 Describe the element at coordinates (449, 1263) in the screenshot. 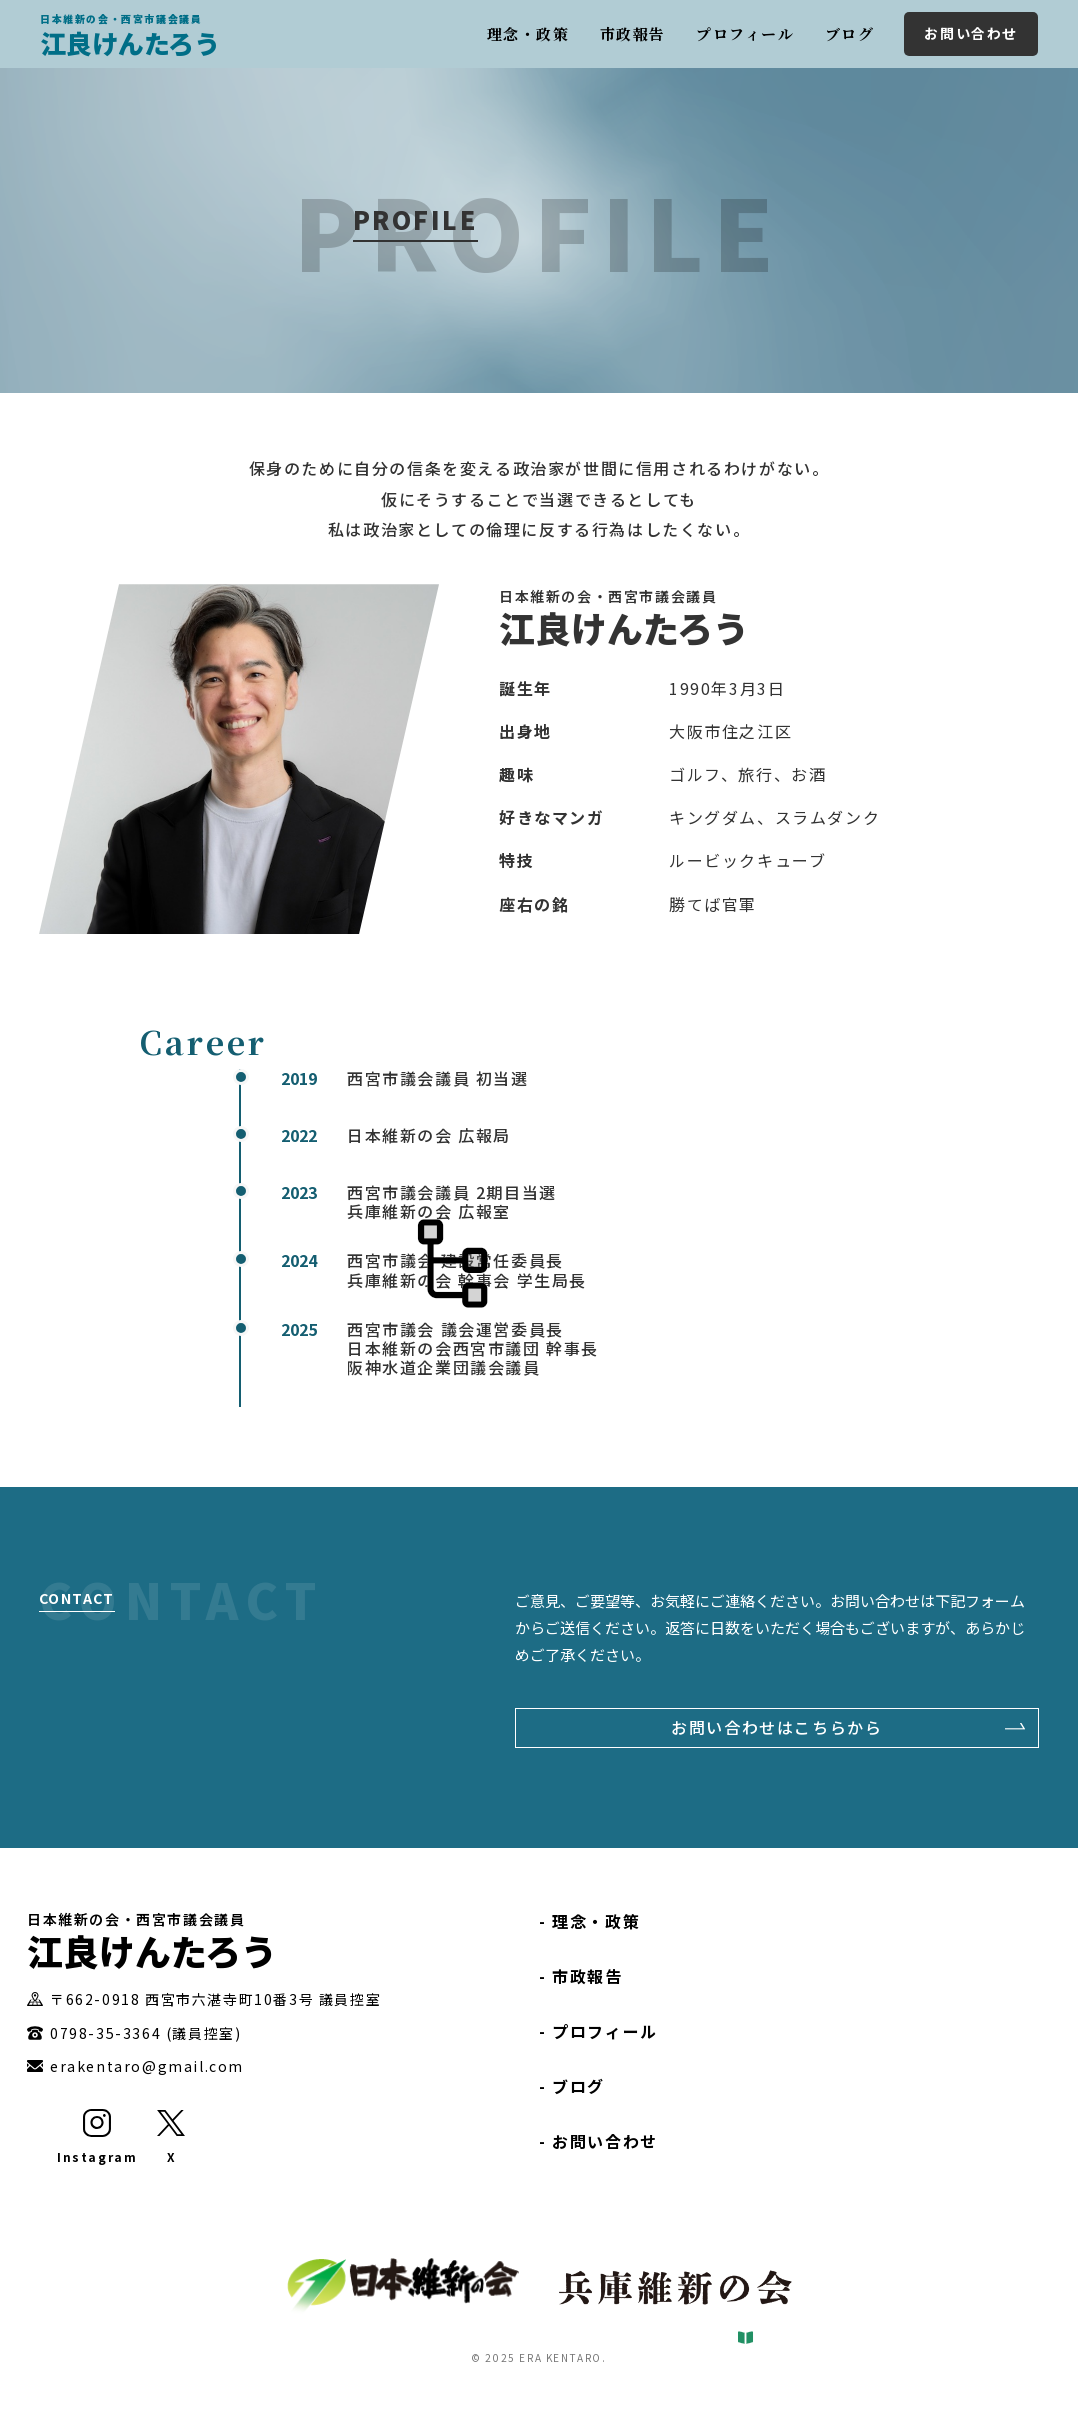

I see `view hierarchical folder structure` at that location.